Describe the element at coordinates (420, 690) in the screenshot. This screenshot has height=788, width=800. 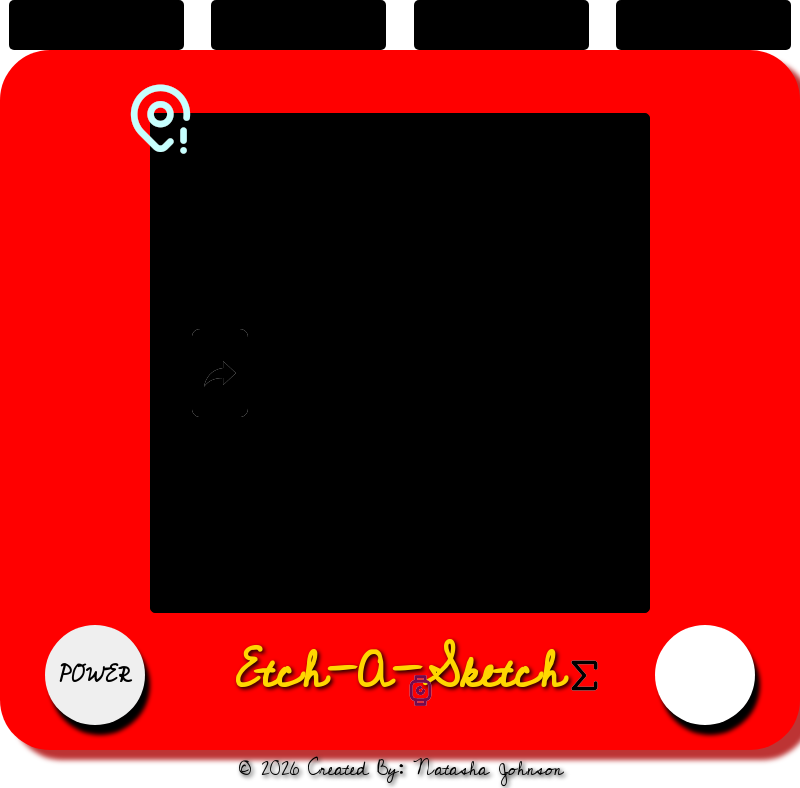
I see `view smartwatch activity statistics` at that location.